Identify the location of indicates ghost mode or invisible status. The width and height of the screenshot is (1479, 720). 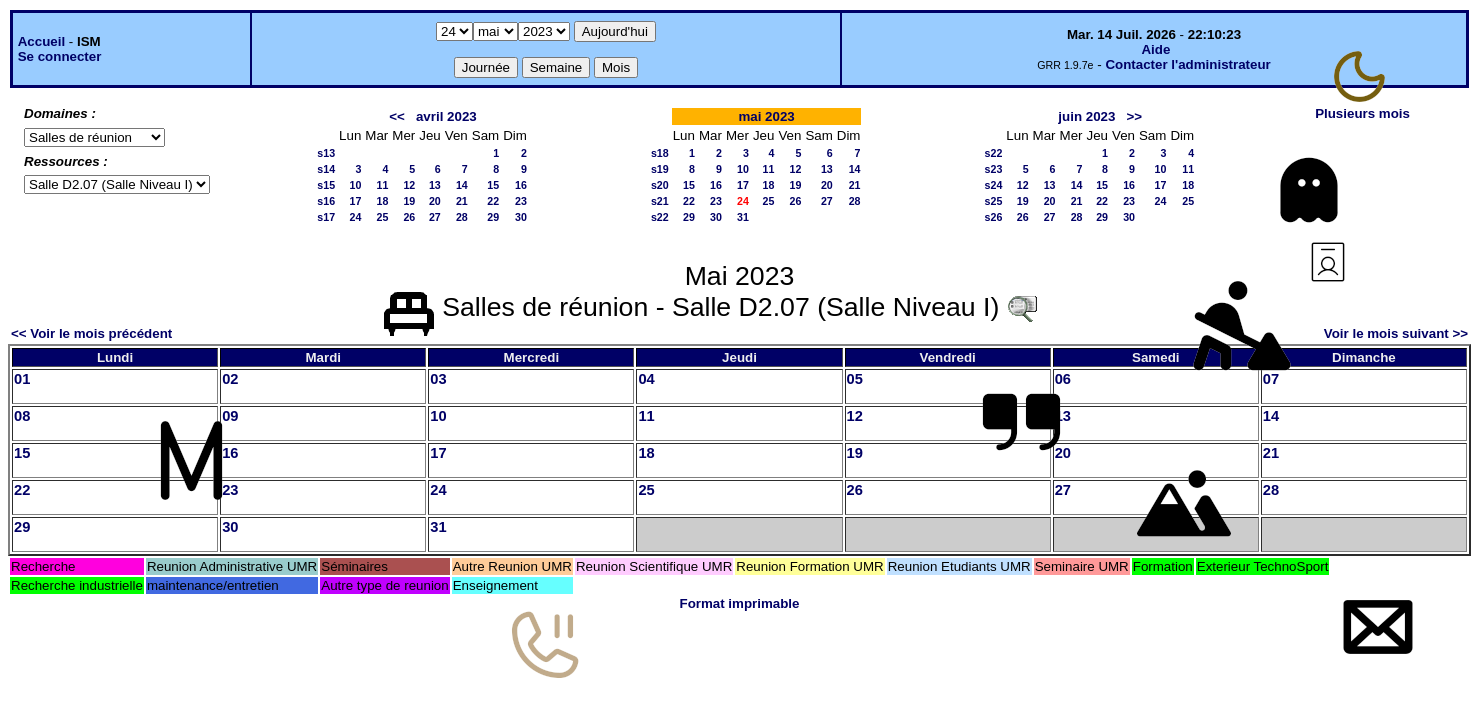
(1309, 190).